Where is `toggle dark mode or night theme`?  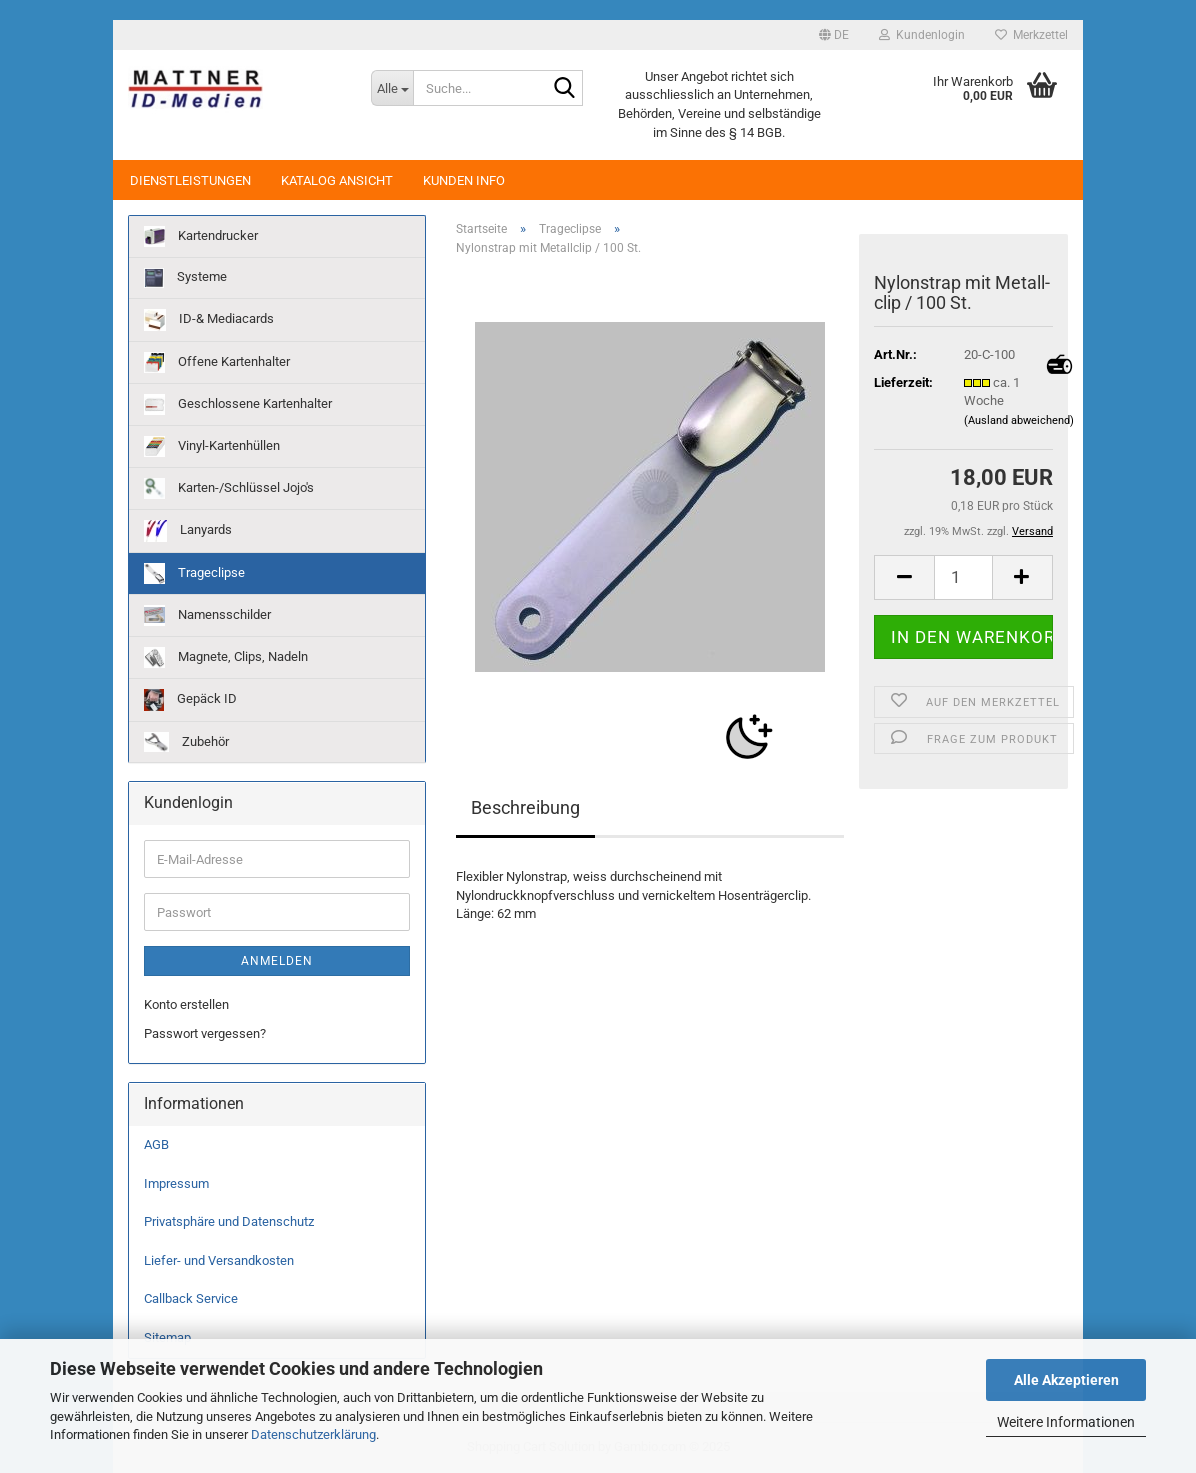
toggle dark mode or night theme is located at coordinates (747, 737).